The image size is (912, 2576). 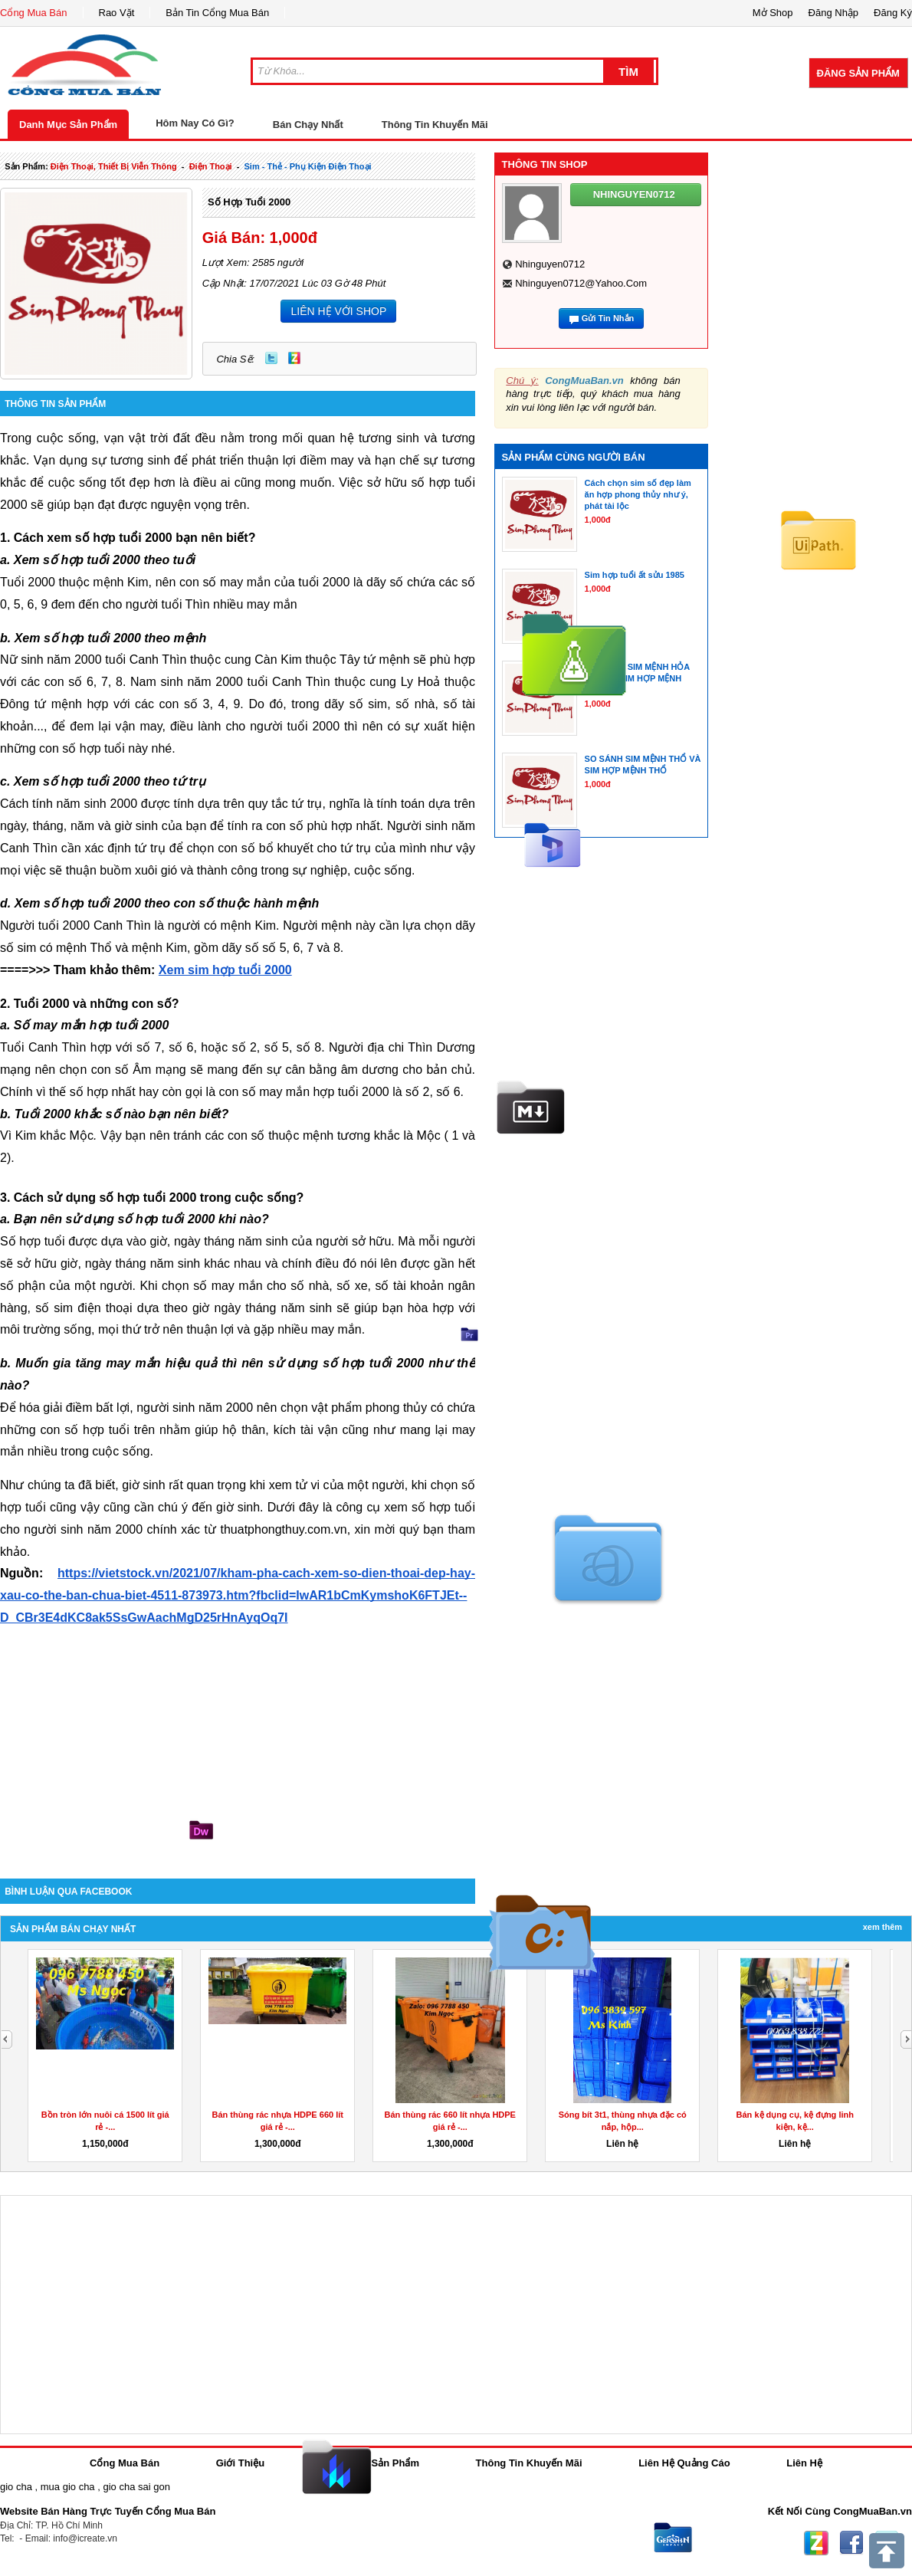 What do you see at coordinates (818, 542) in the screenshot?
I see `open folder containing UiPath automation projects` at bounding box center [818, 542].